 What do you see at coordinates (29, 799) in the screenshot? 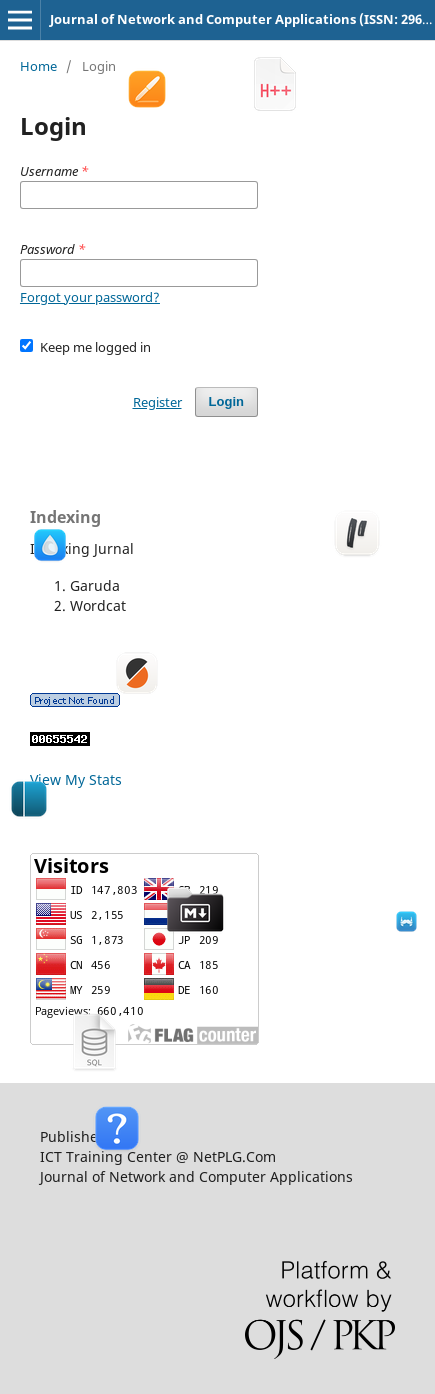
I see `open shotcut video editor` at bounding box center [29, 799].